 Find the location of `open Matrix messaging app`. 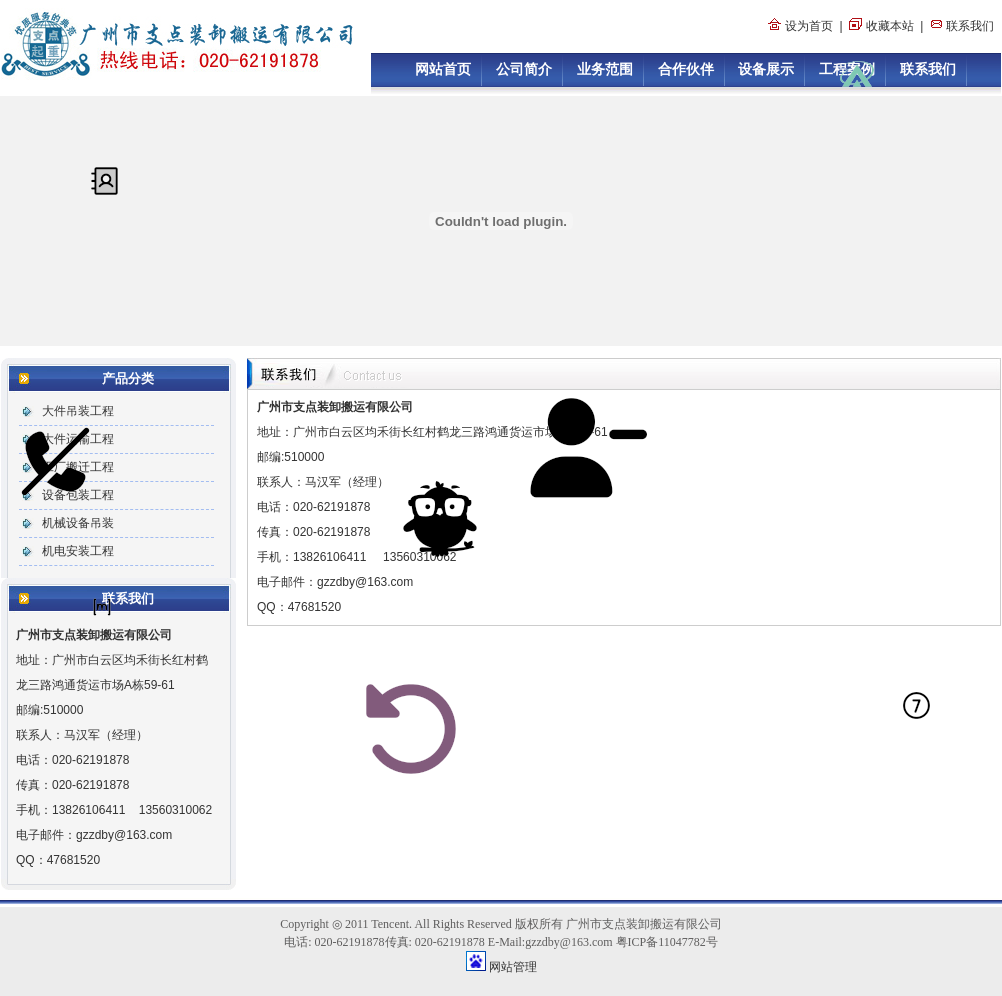

open Matrix messaging app is located at coordinates (102, 607).